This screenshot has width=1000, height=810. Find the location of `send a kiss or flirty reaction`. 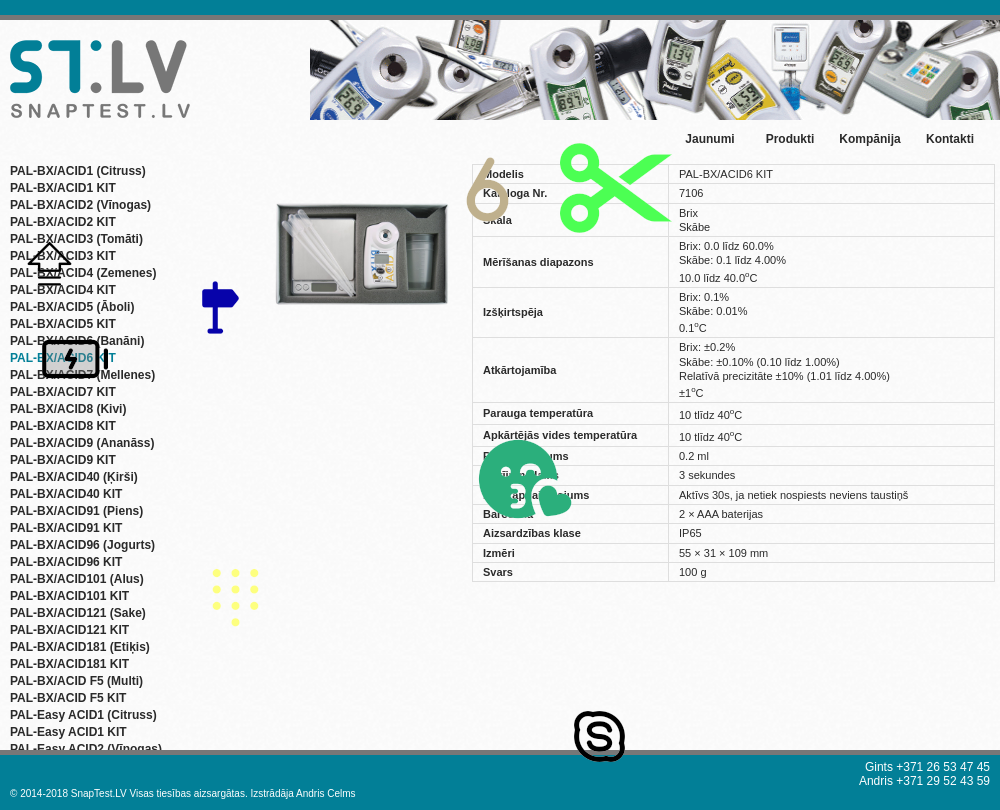

send a kiss or flirty reaction is located at coordinates (523, 479).